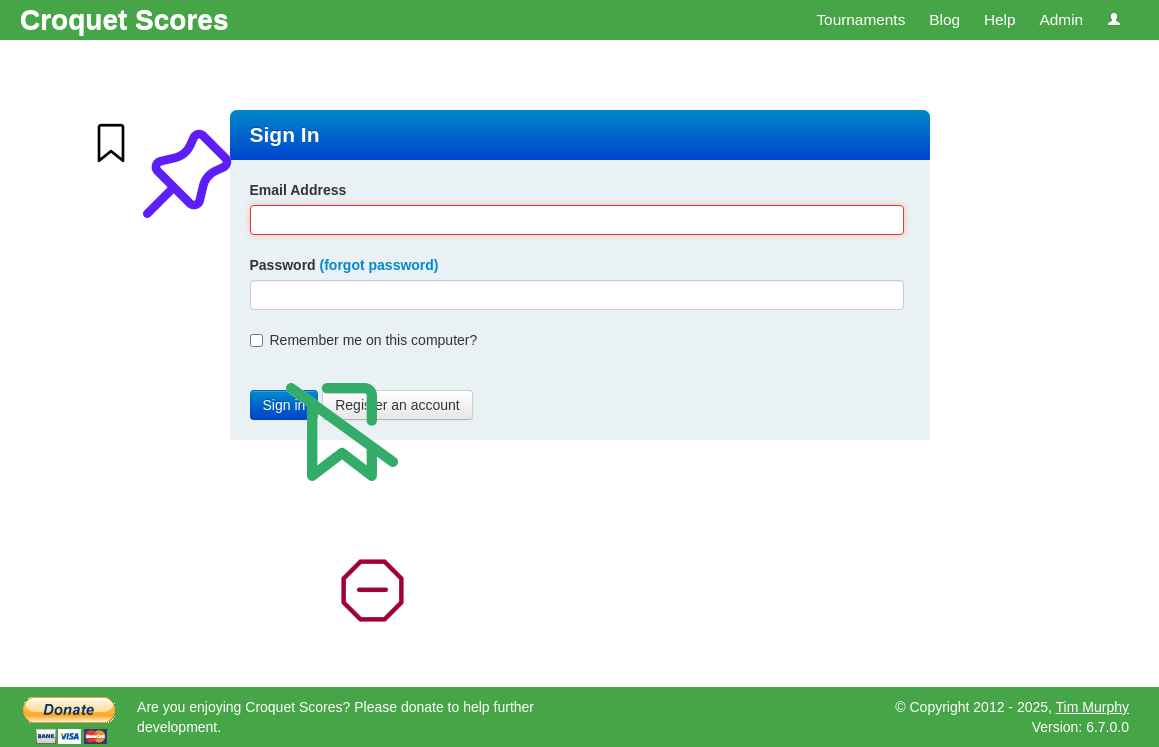  I want to click on save this item for later, so click(111, 143).